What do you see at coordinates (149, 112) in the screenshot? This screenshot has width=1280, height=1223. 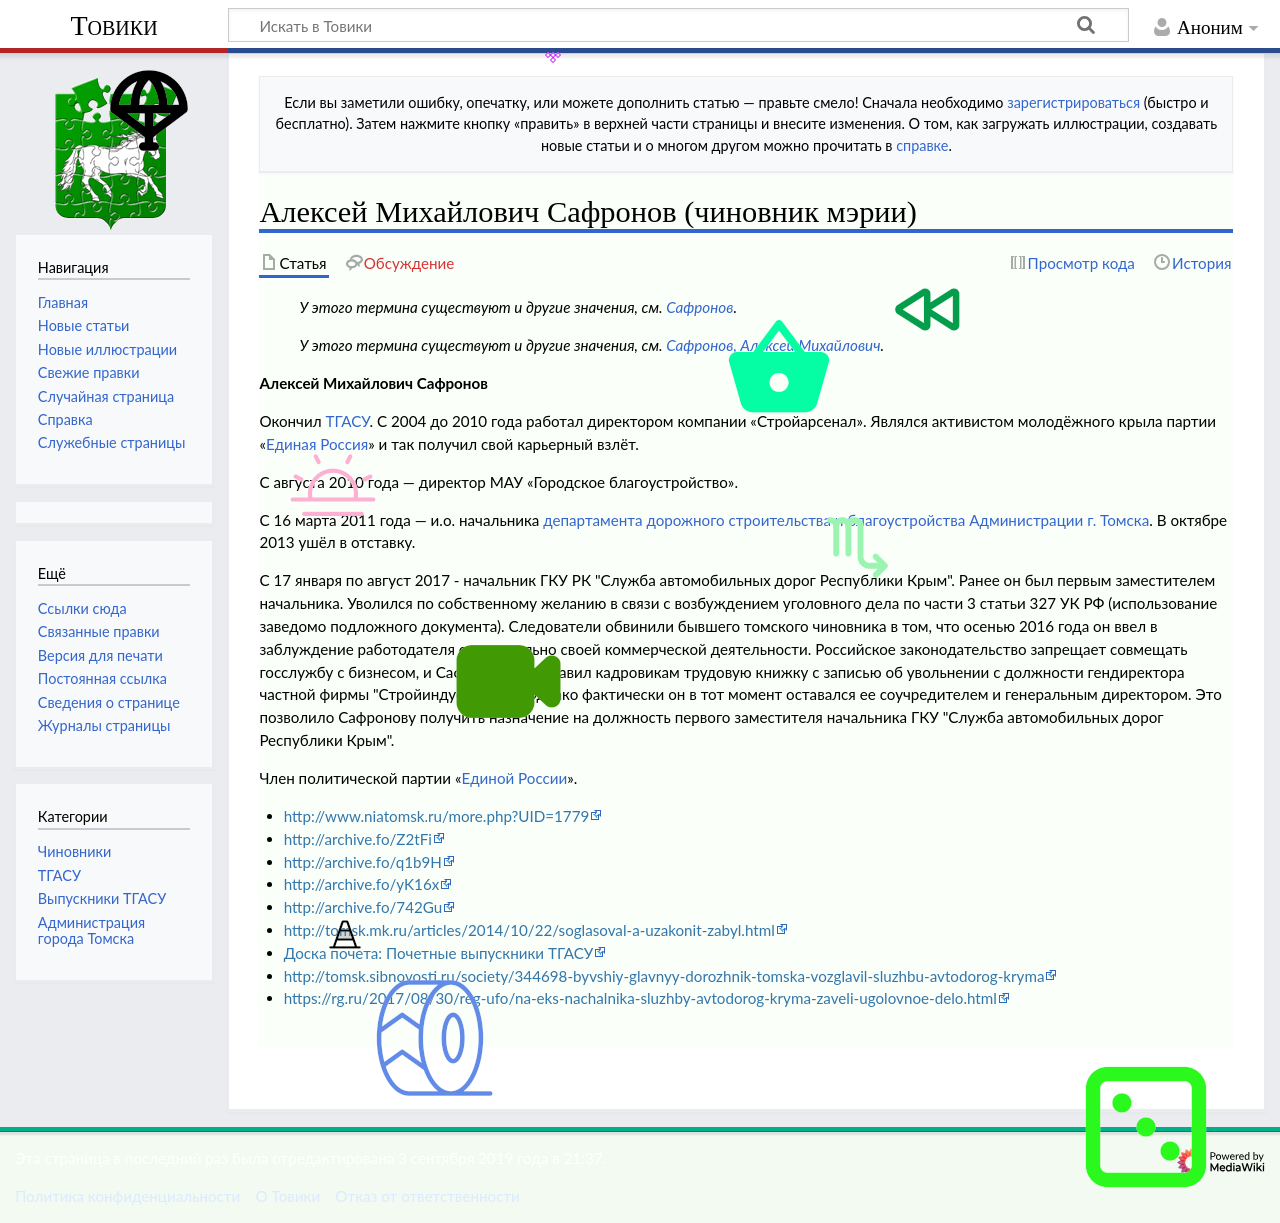 I see `access emergency or backup options` at bounding box center [149, 112].